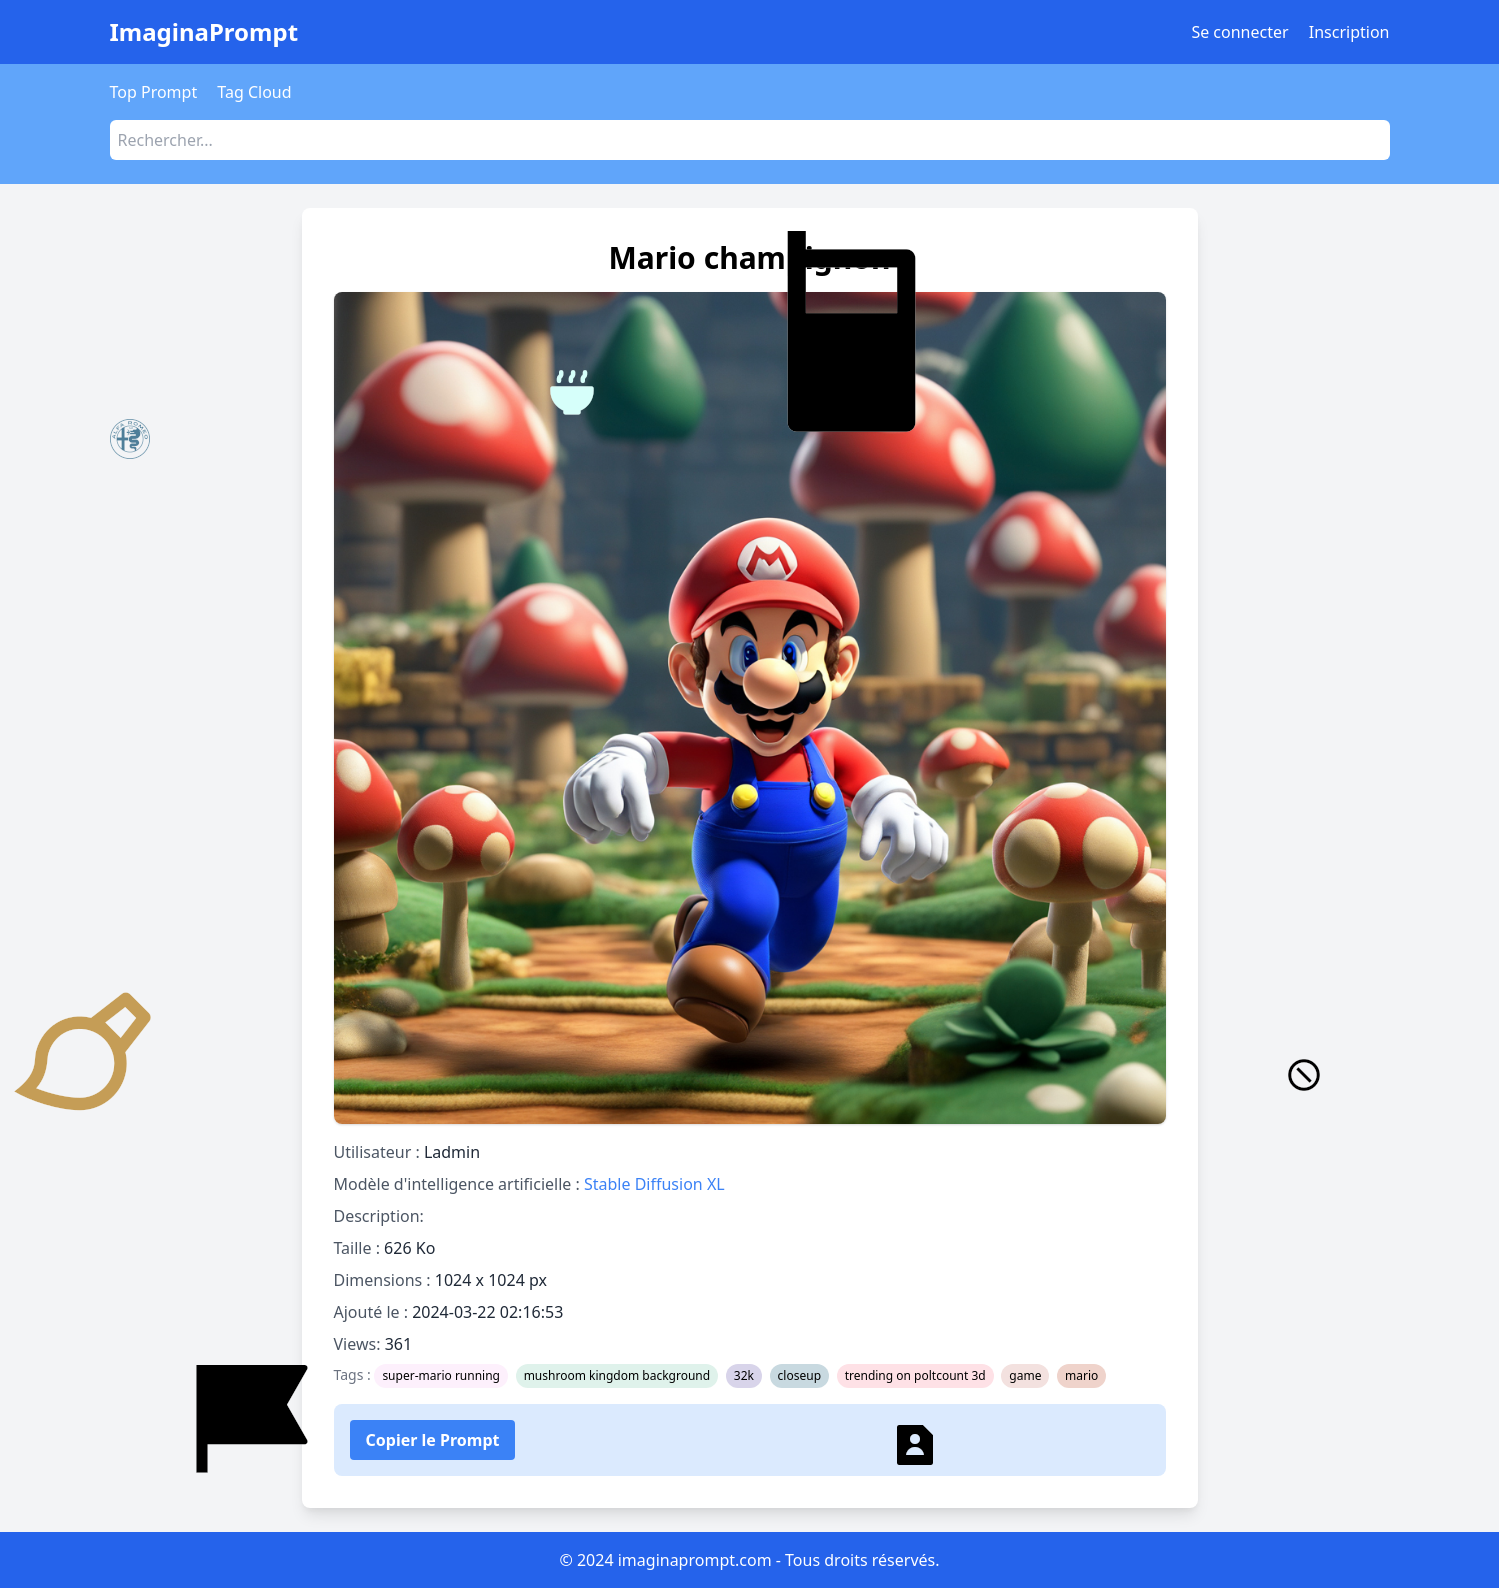 This screenshot has height=1588, width=1499. Describe the element at coordinates (130, 439) in the screenshot. I see `Alfa Romeo brand logo` at that location.